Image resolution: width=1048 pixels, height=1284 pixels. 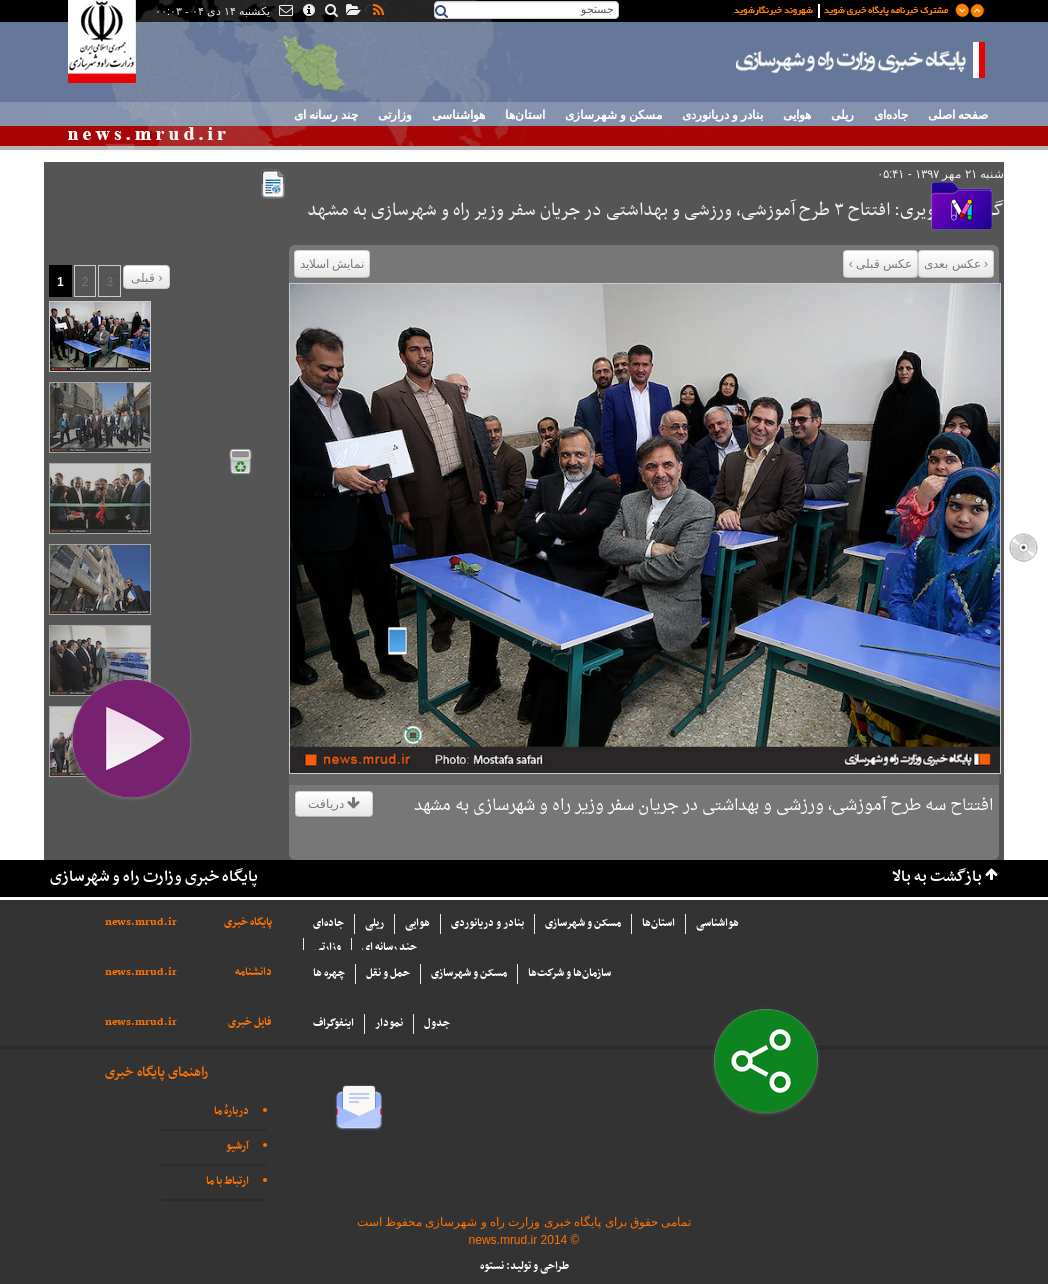 What do you see at coordinates (1023, 547) in the screenshot?
I see `access DVD-RW drive or disc` at bounding box center [1023, 547].